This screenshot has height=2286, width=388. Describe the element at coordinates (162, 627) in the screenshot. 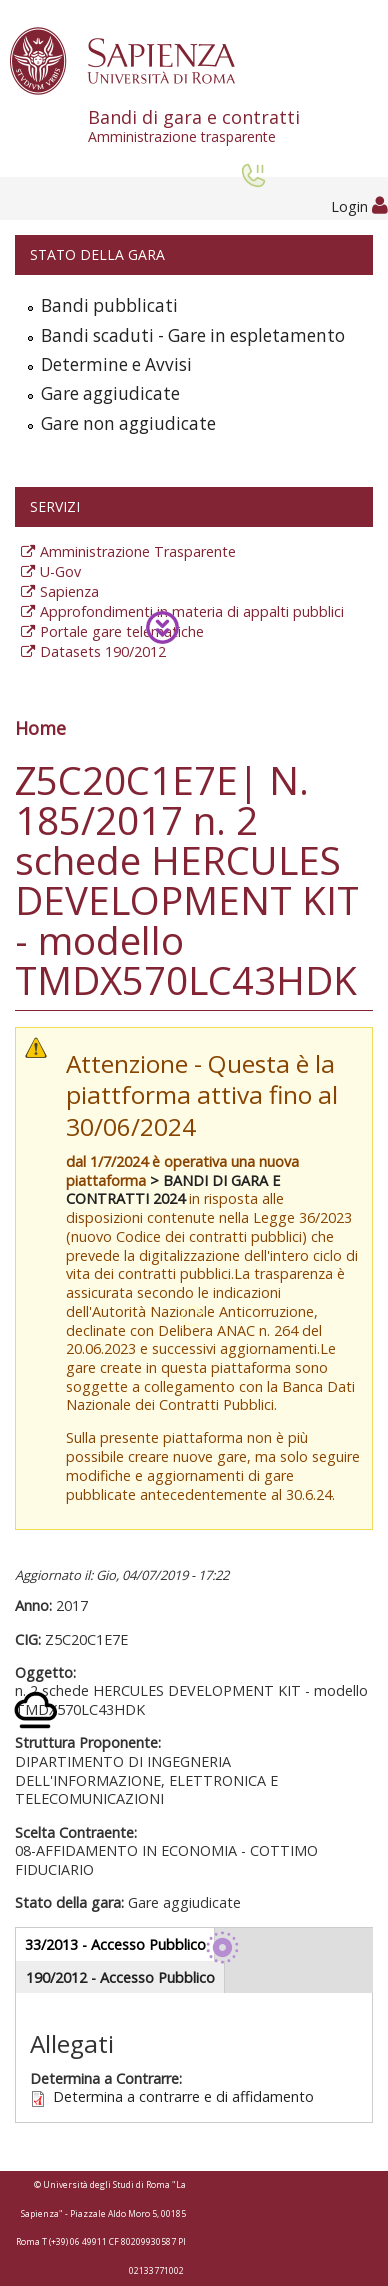

I see `expand all content below` at that location.